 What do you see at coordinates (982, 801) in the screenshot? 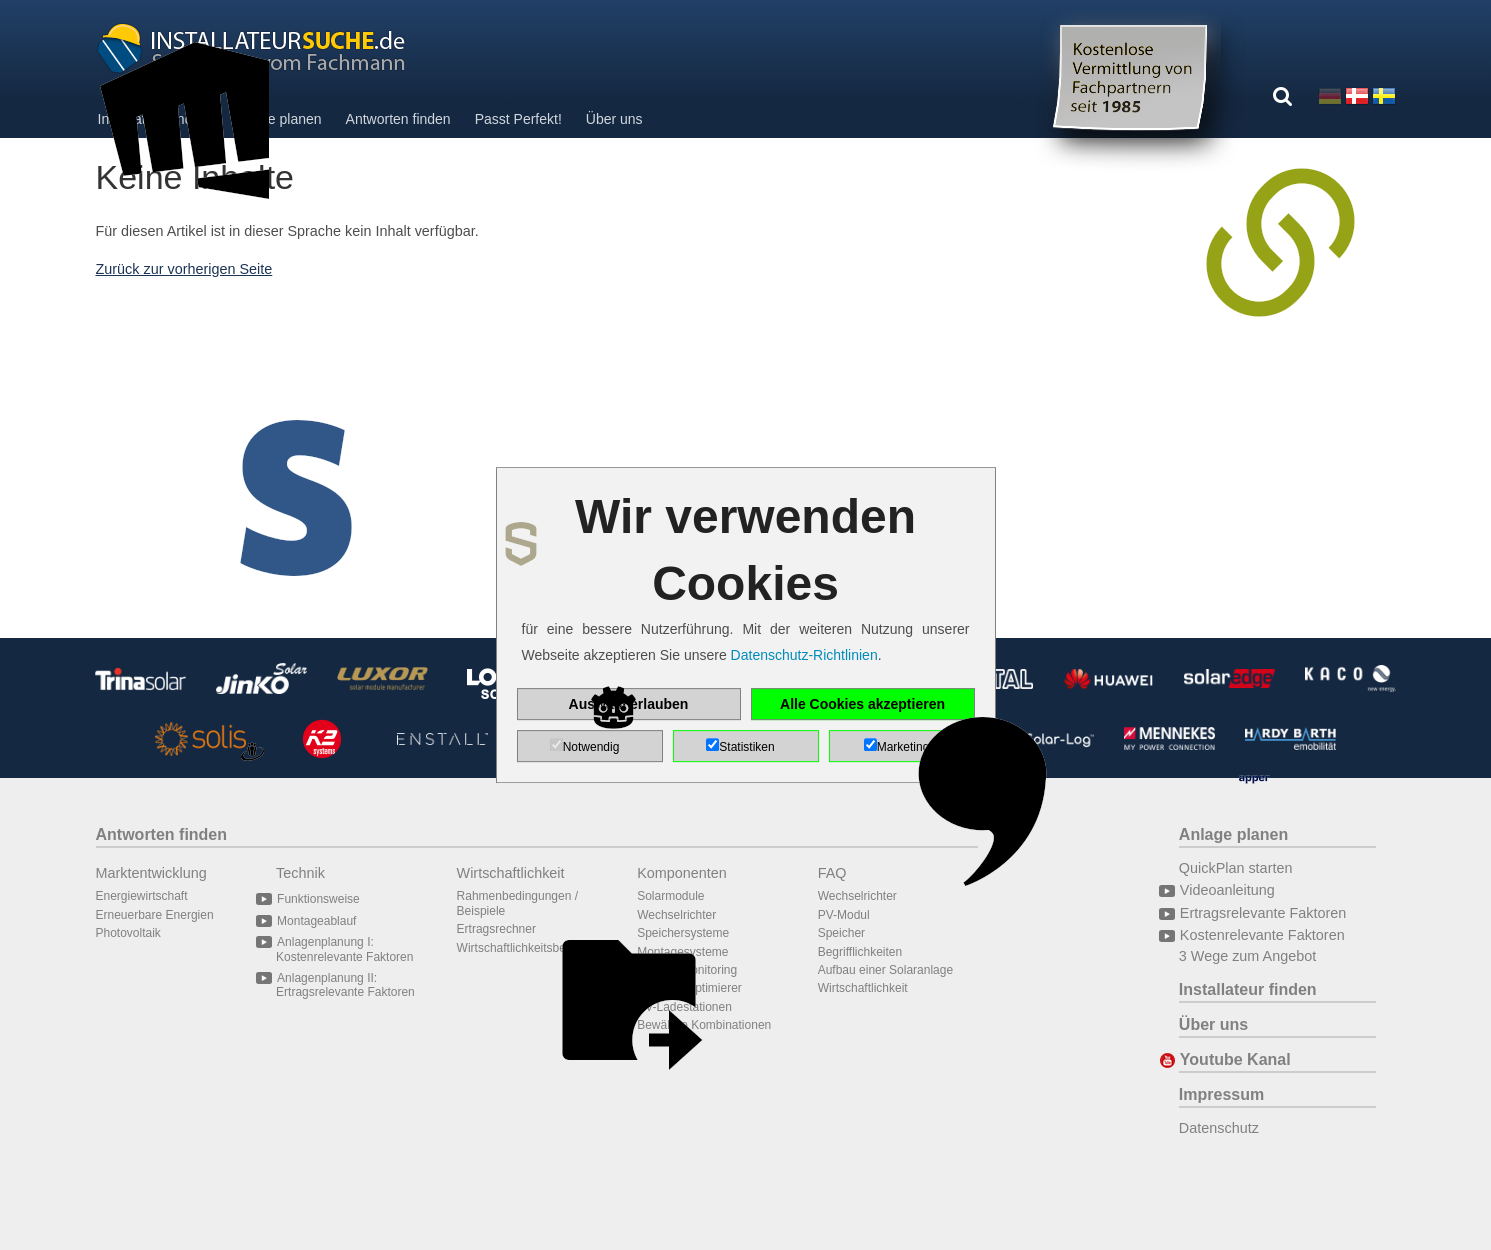
I see `open the Monoprix app or website` at bounding box center [982, 801].